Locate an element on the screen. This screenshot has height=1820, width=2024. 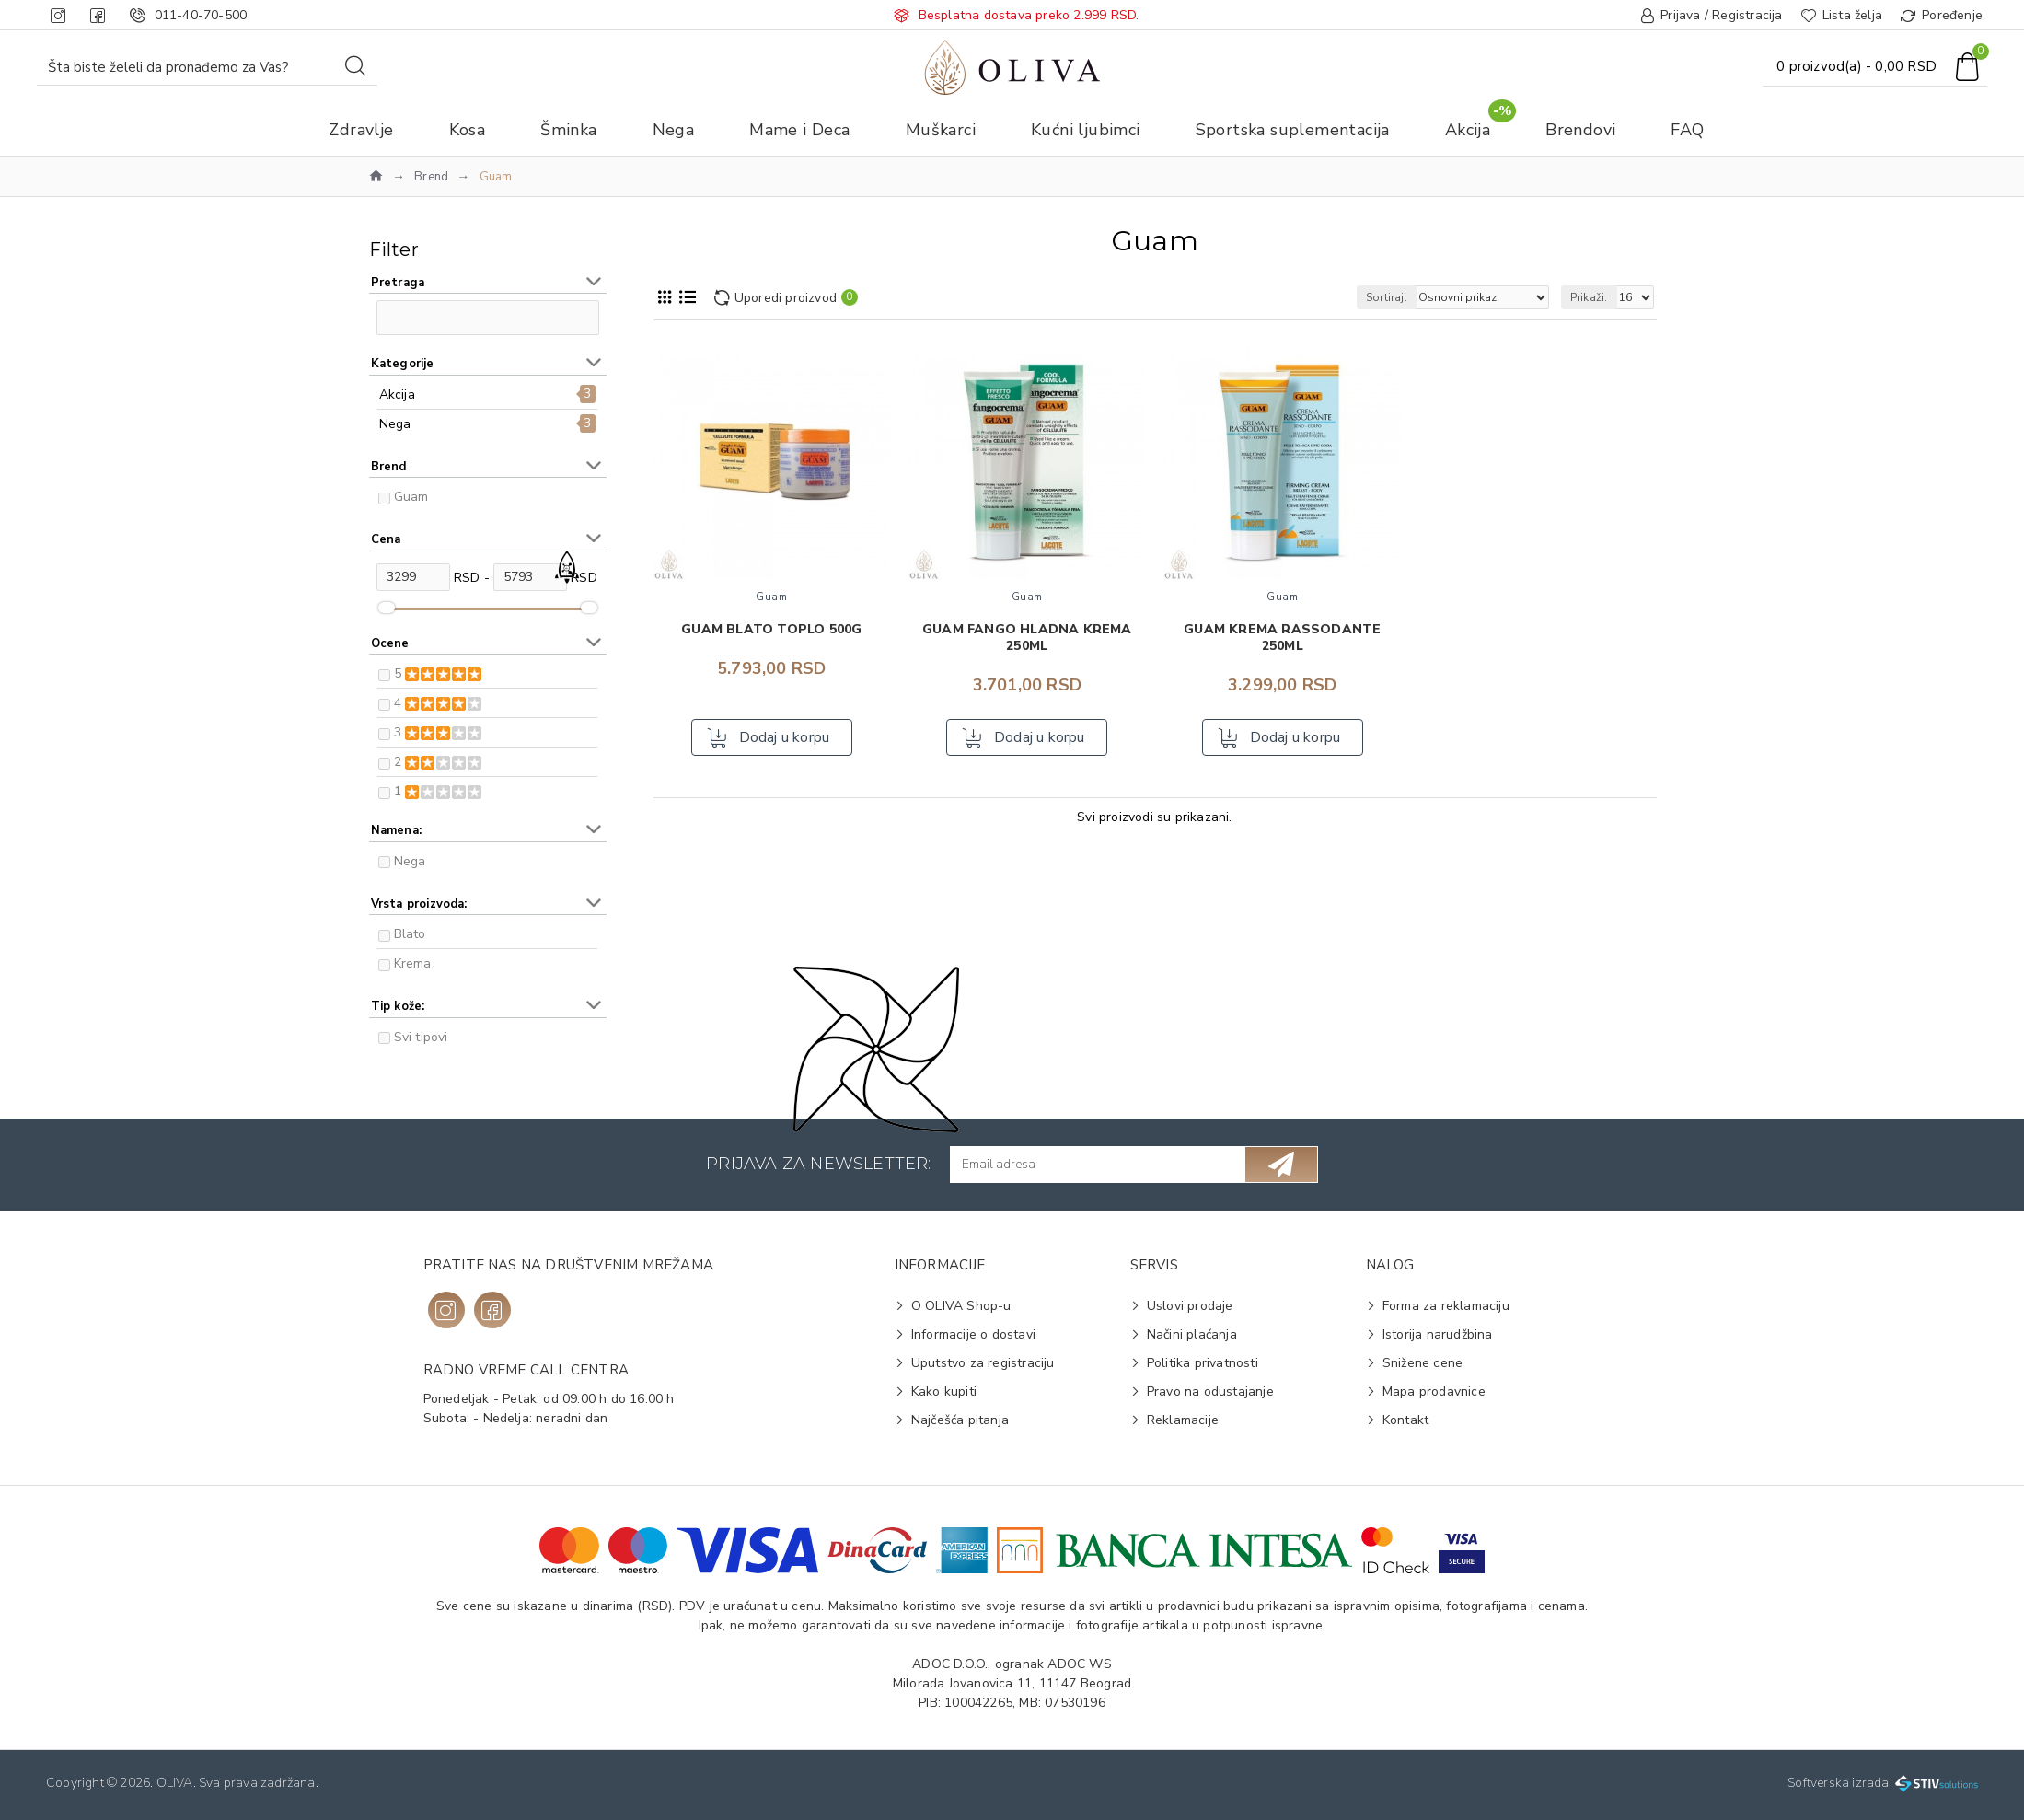
Apache RocketMQ logo is located at coordinates (567, 567).